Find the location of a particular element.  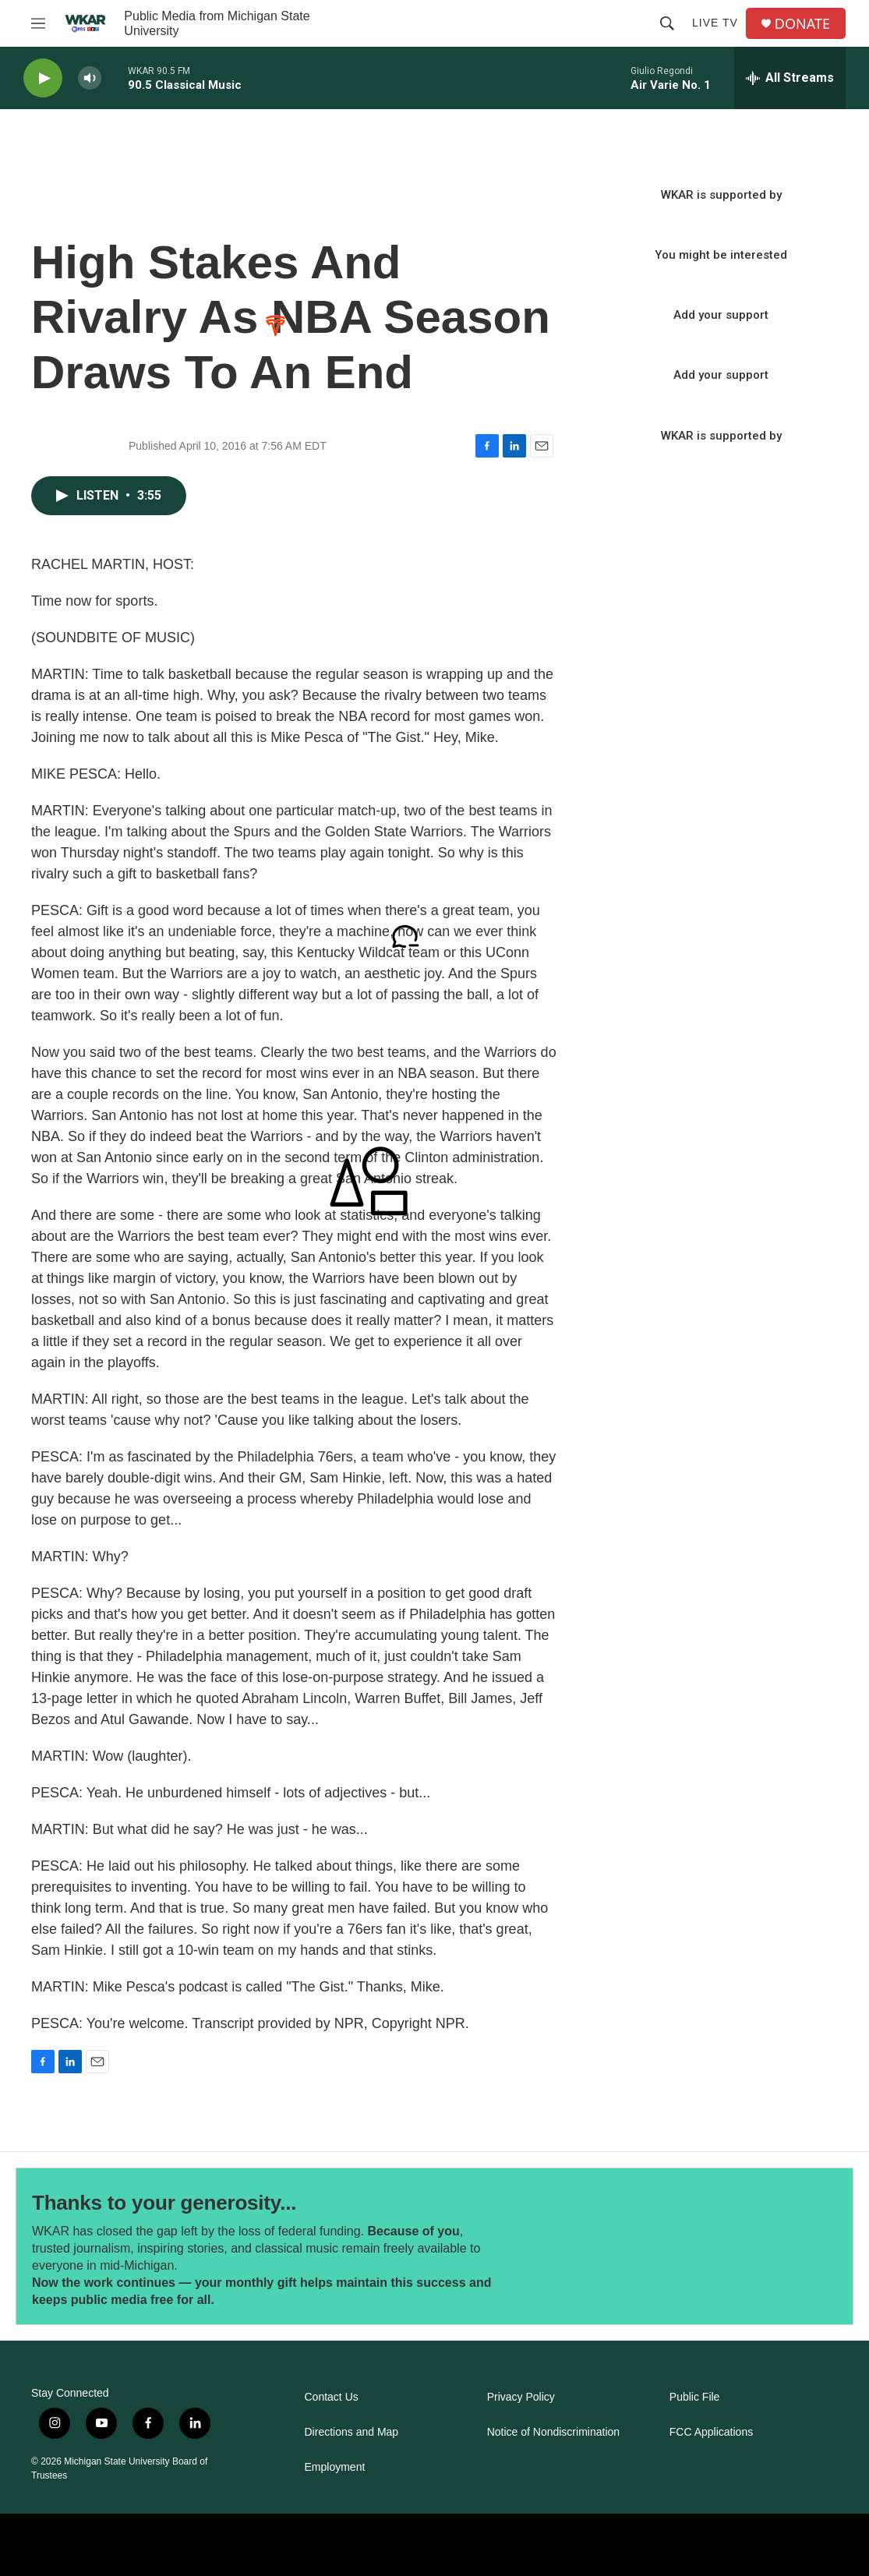

access shape tools or drawing options is located at coordinates (370, 1184).